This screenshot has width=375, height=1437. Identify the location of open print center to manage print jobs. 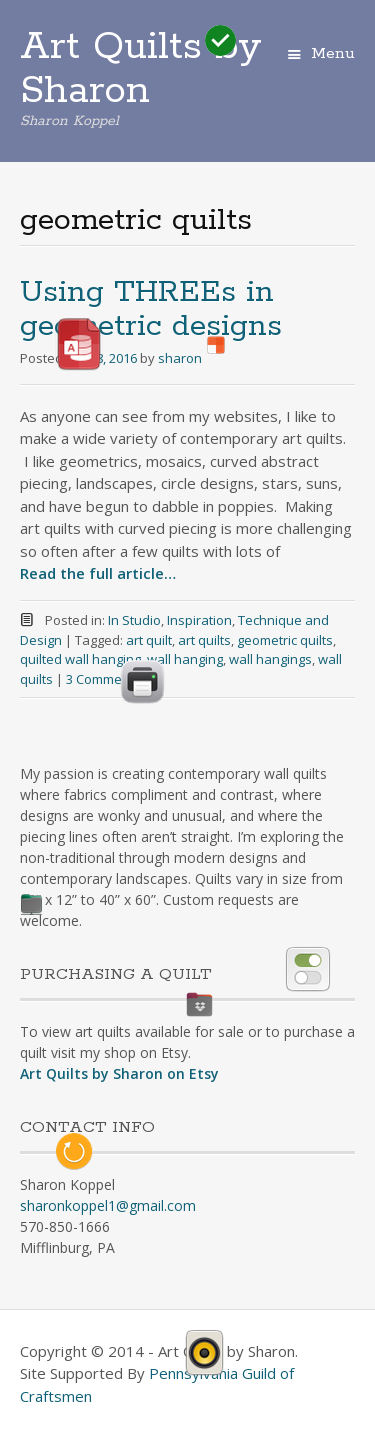
(142, 681).